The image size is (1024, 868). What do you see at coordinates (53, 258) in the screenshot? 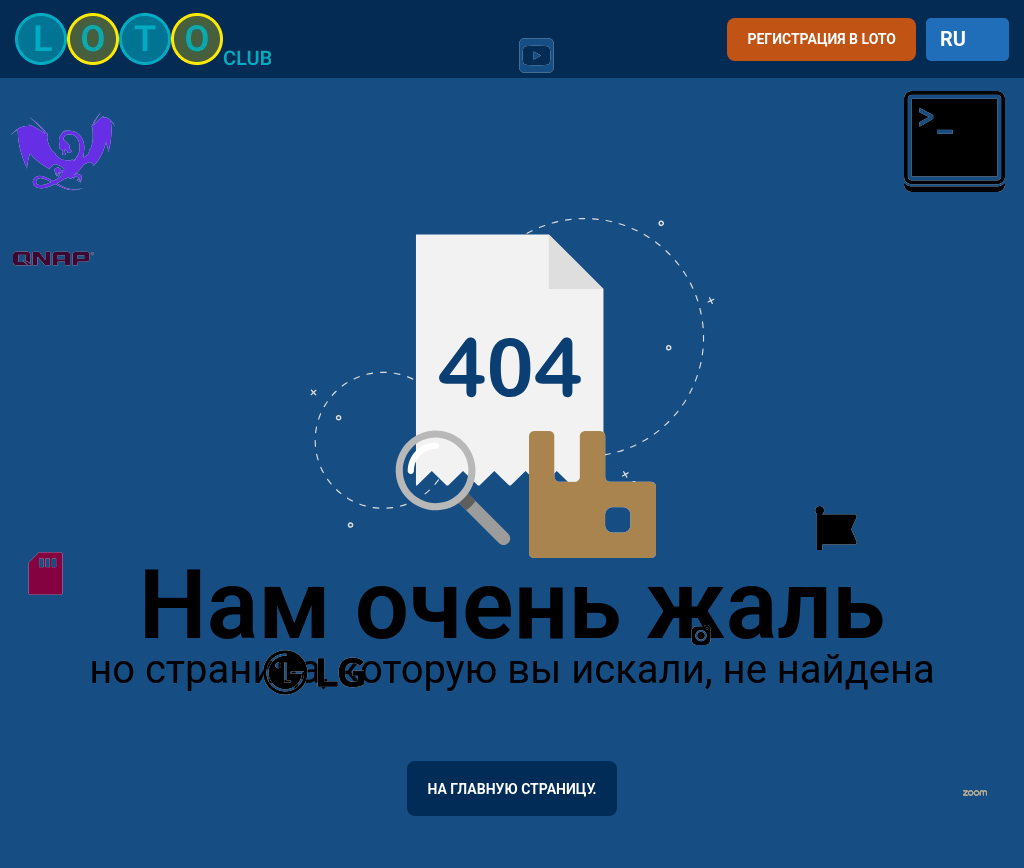
I see `QNAP brand logo` at bounding box center [53, 258].